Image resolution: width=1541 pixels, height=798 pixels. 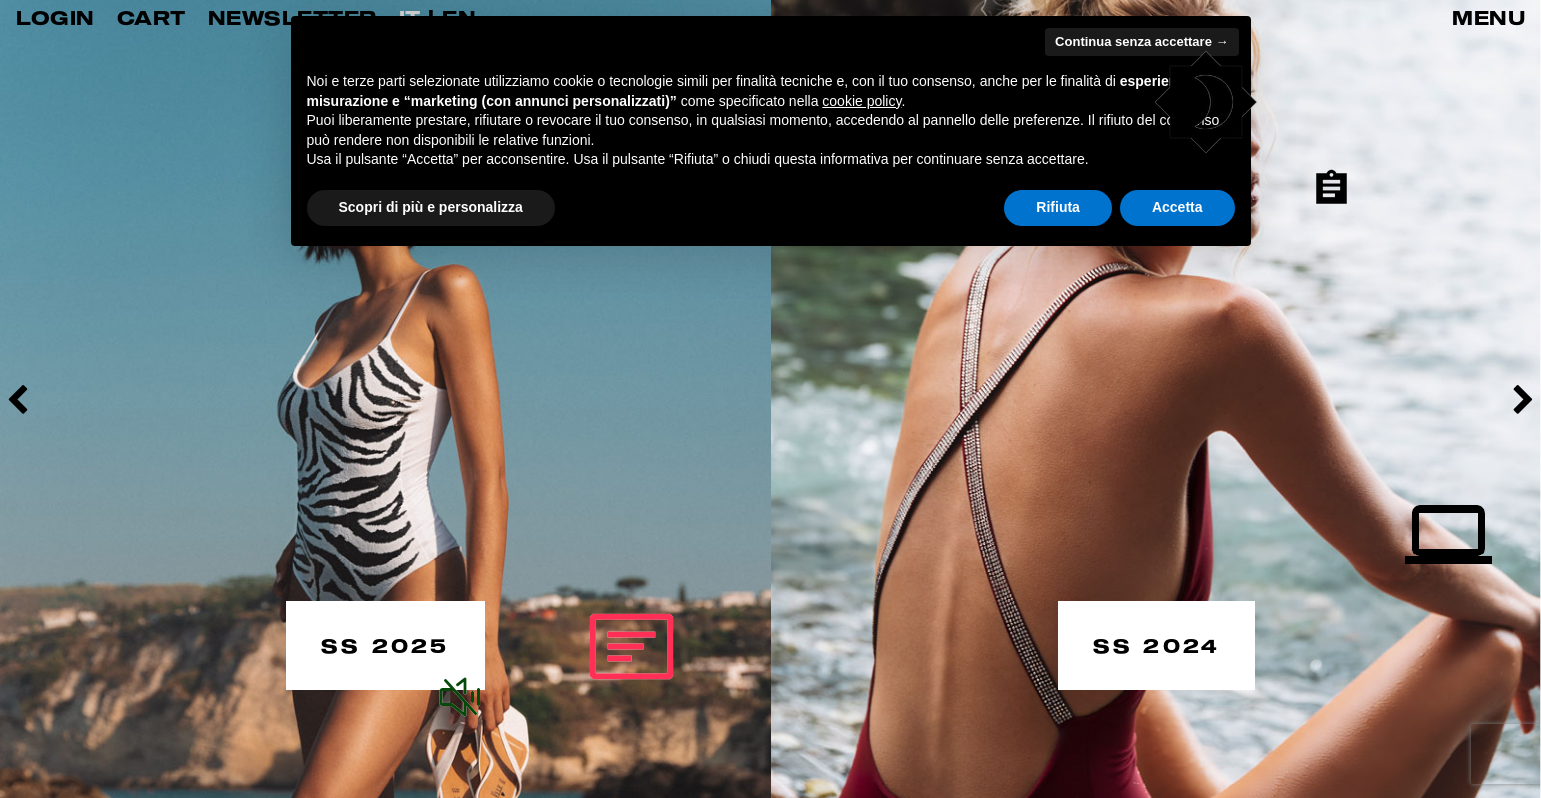 What do you see at coordinates (631, 649) in the screenshot?
I see `add a new note or document` at bounding box center [631, 649].